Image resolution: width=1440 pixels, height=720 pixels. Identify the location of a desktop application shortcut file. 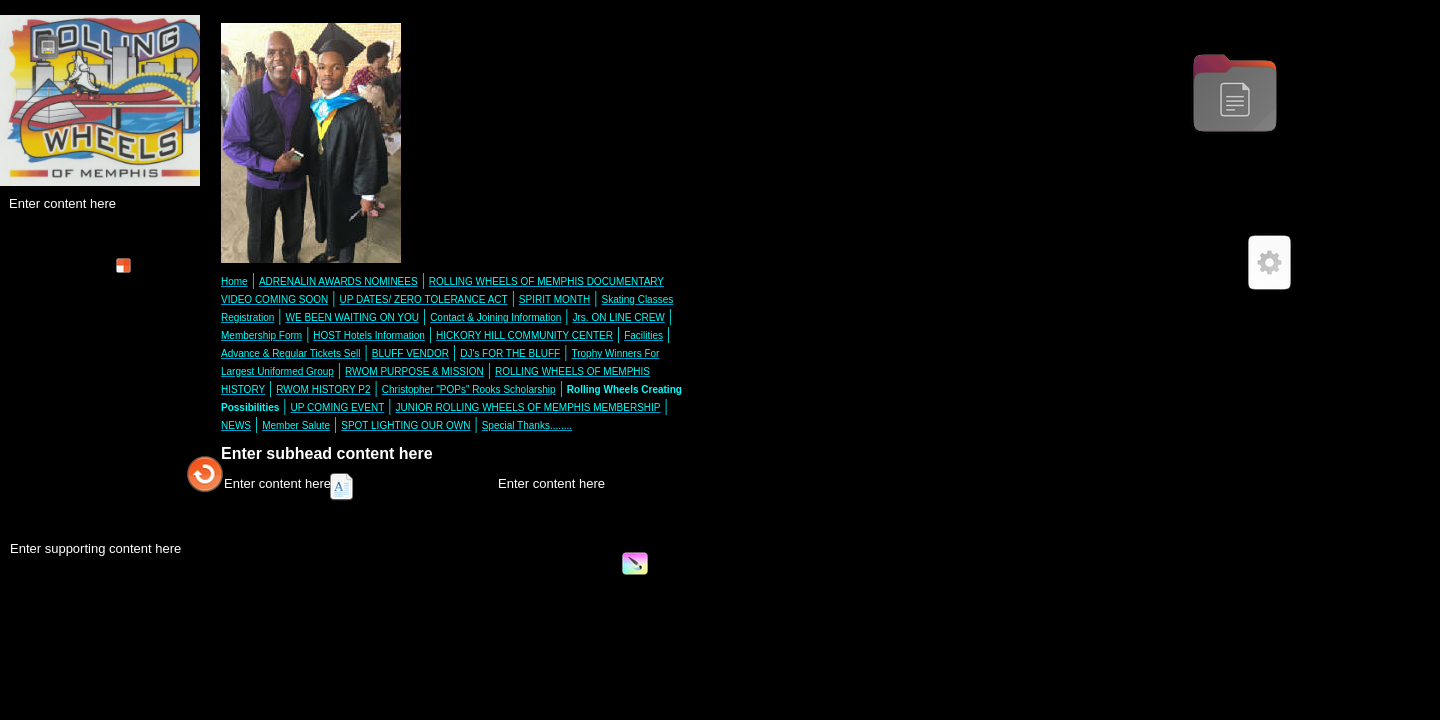
(1269, 262).